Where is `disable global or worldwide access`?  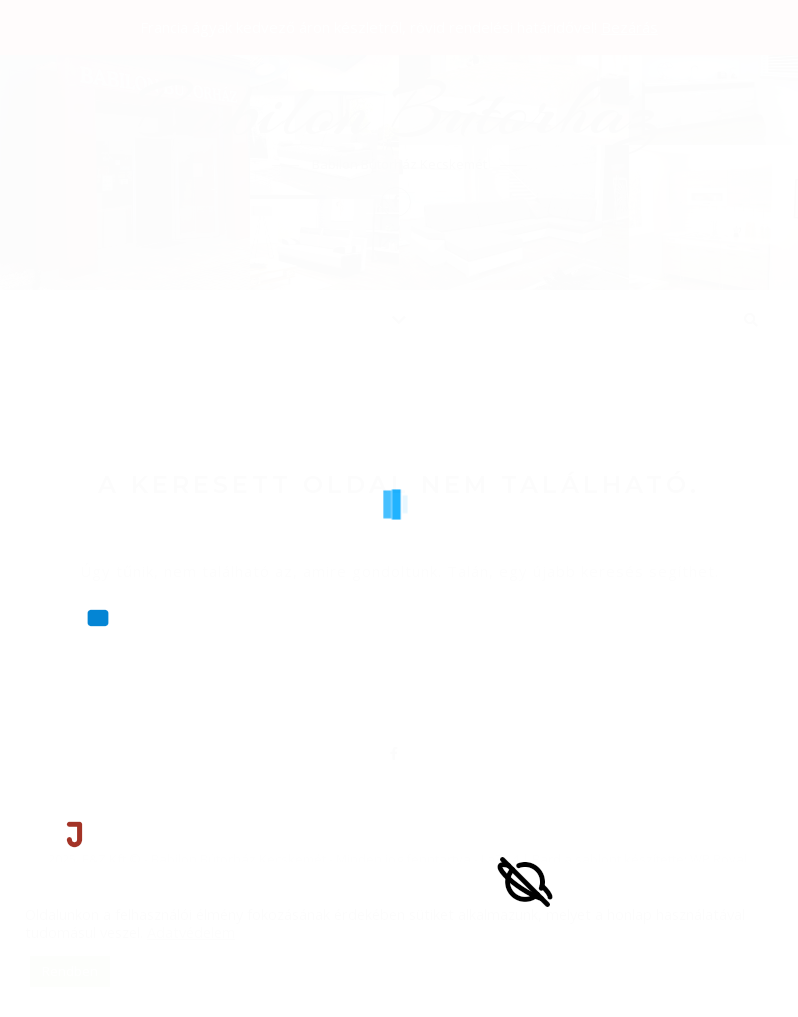 disable global or worldwide access is located at coordinates (525, 882).